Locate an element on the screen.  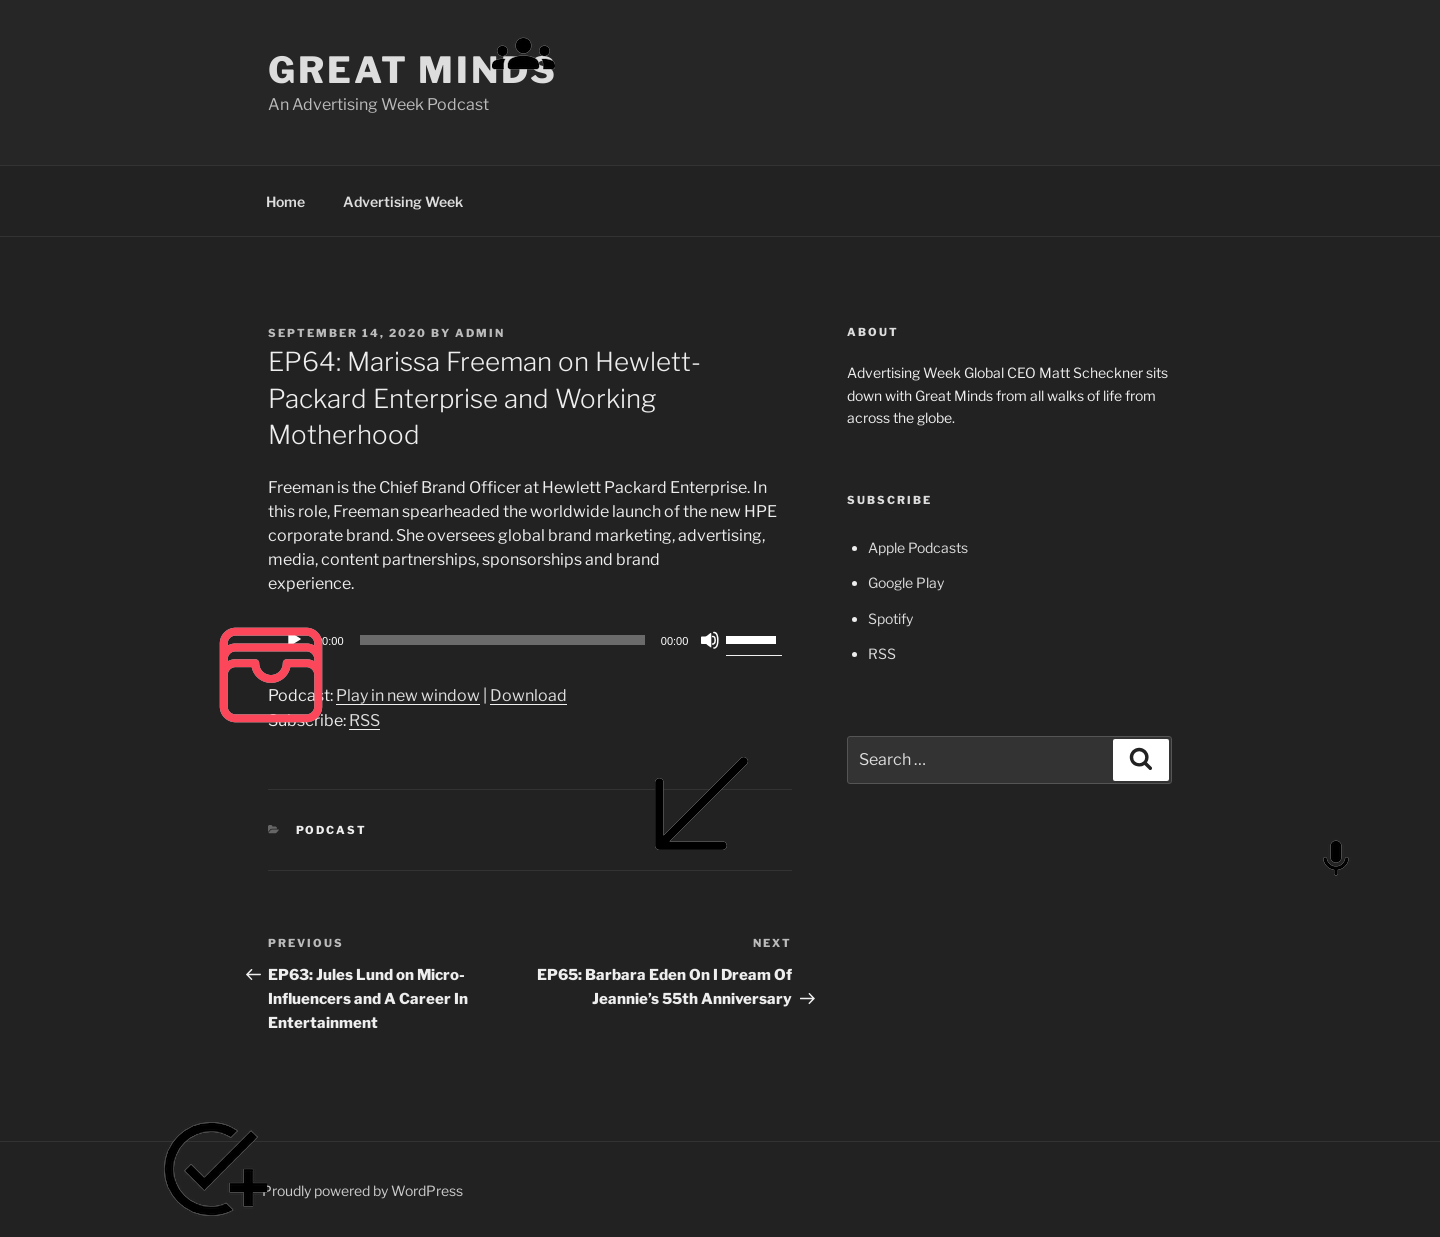
view or manage groups is located at coordinates (523, 53).